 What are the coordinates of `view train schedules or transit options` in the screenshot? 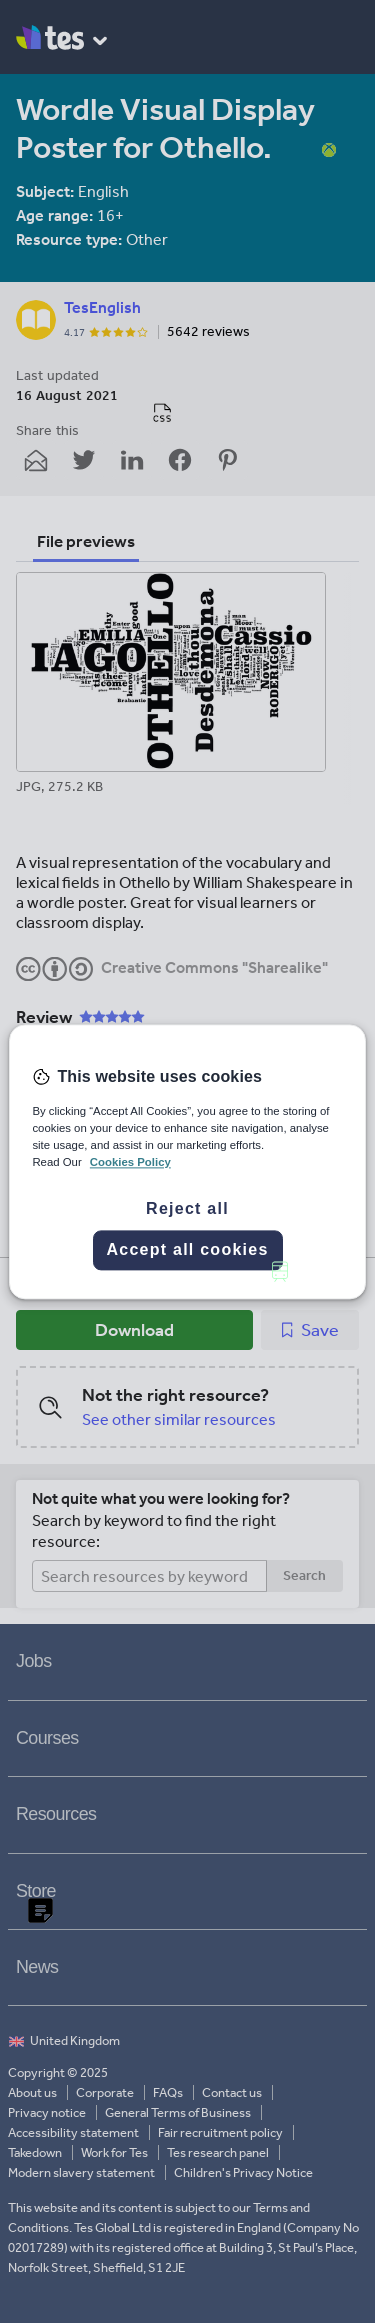 It's located at (280, 1271).